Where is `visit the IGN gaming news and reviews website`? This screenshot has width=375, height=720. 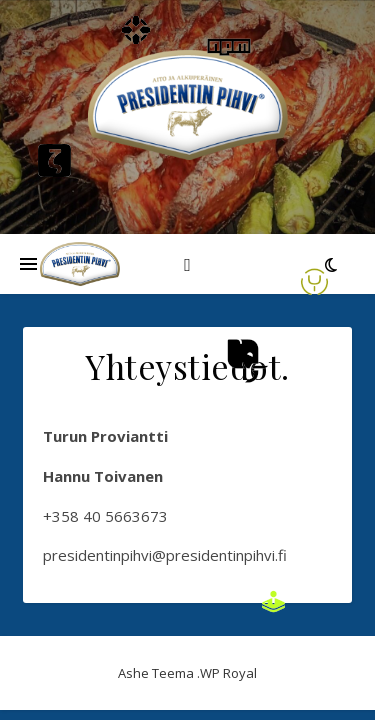 visit the IGN gaming news and reviews website is located at coordinates (136, 30).